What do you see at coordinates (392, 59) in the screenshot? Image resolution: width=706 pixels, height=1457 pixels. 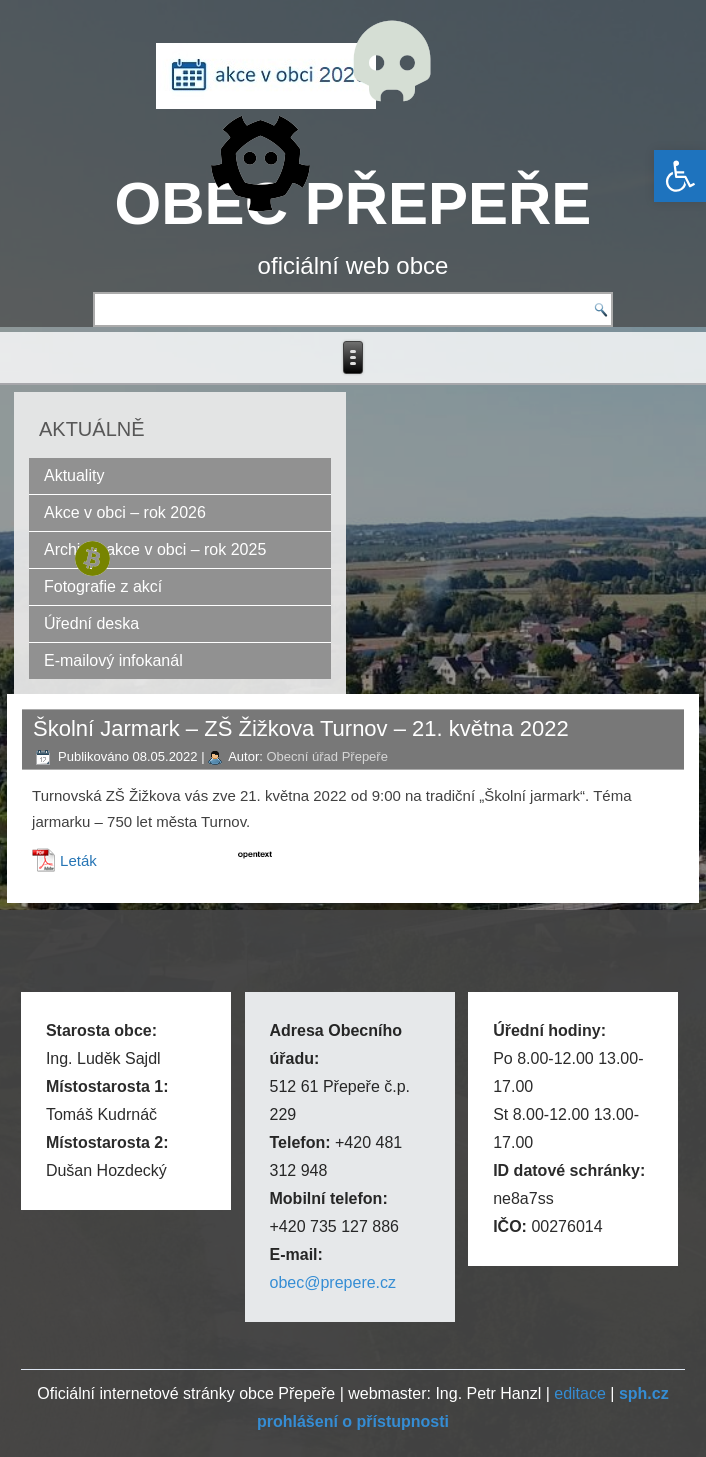 I see `indicates danger or hazardous content` at bounding box center [392, 59].